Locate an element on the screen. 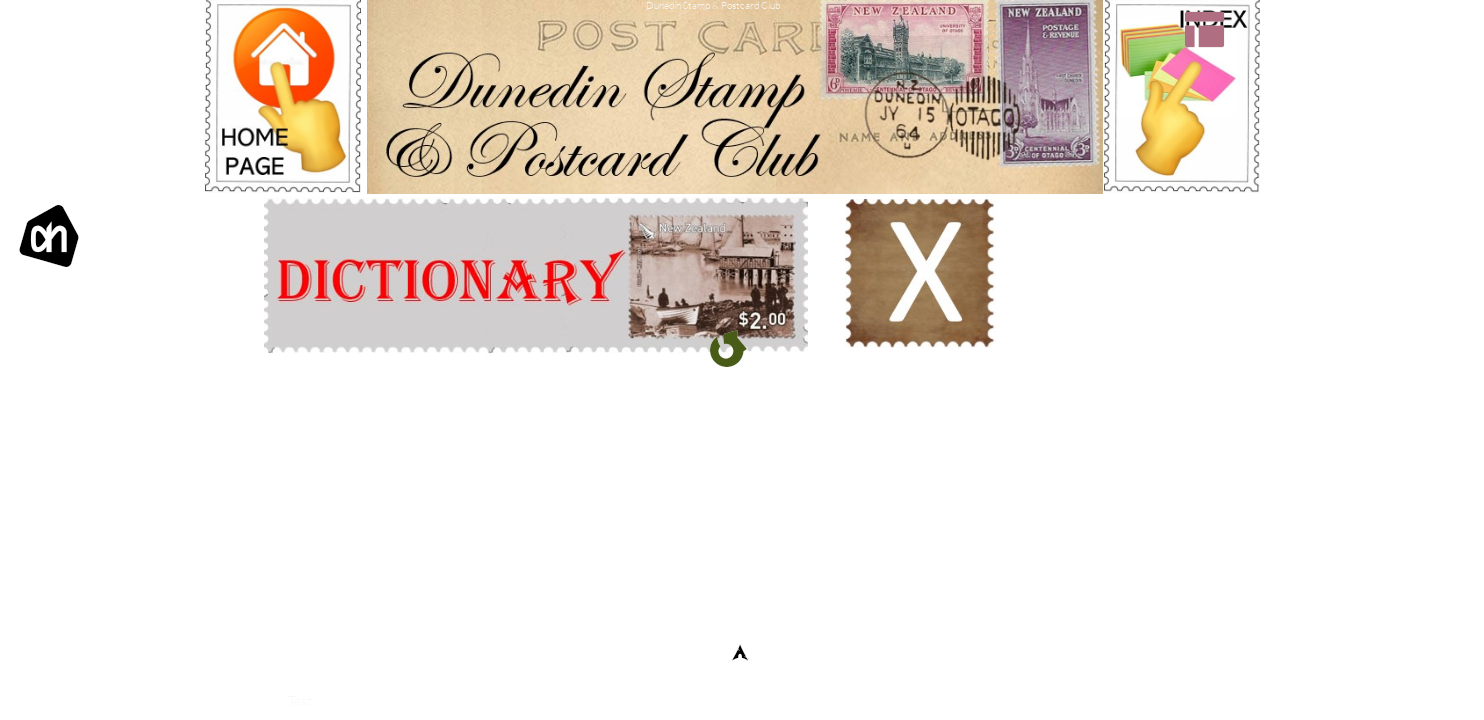 The height and width of the screenshot is (720, 1484). Arch Linux logo is located at coordinates (740, 652).